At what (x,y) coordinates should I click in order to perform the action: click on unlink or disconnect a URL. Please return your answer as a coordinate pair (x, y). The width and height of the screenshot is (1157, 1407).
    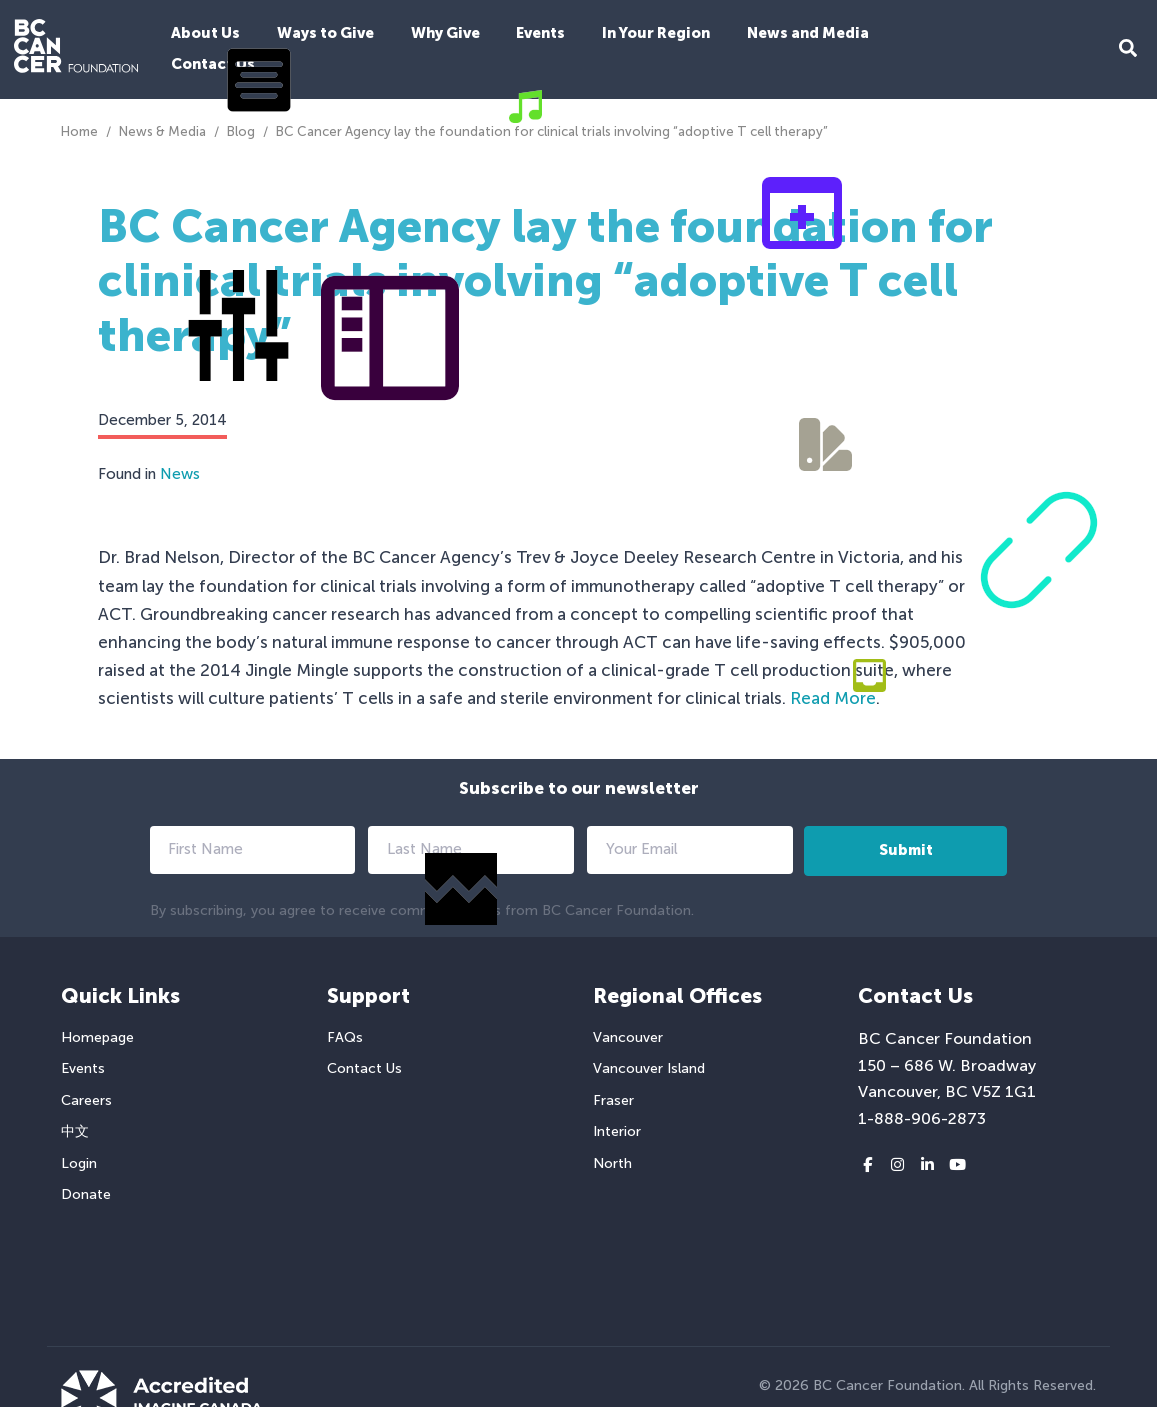
    Looking at the image, I should click on (1039, 550).